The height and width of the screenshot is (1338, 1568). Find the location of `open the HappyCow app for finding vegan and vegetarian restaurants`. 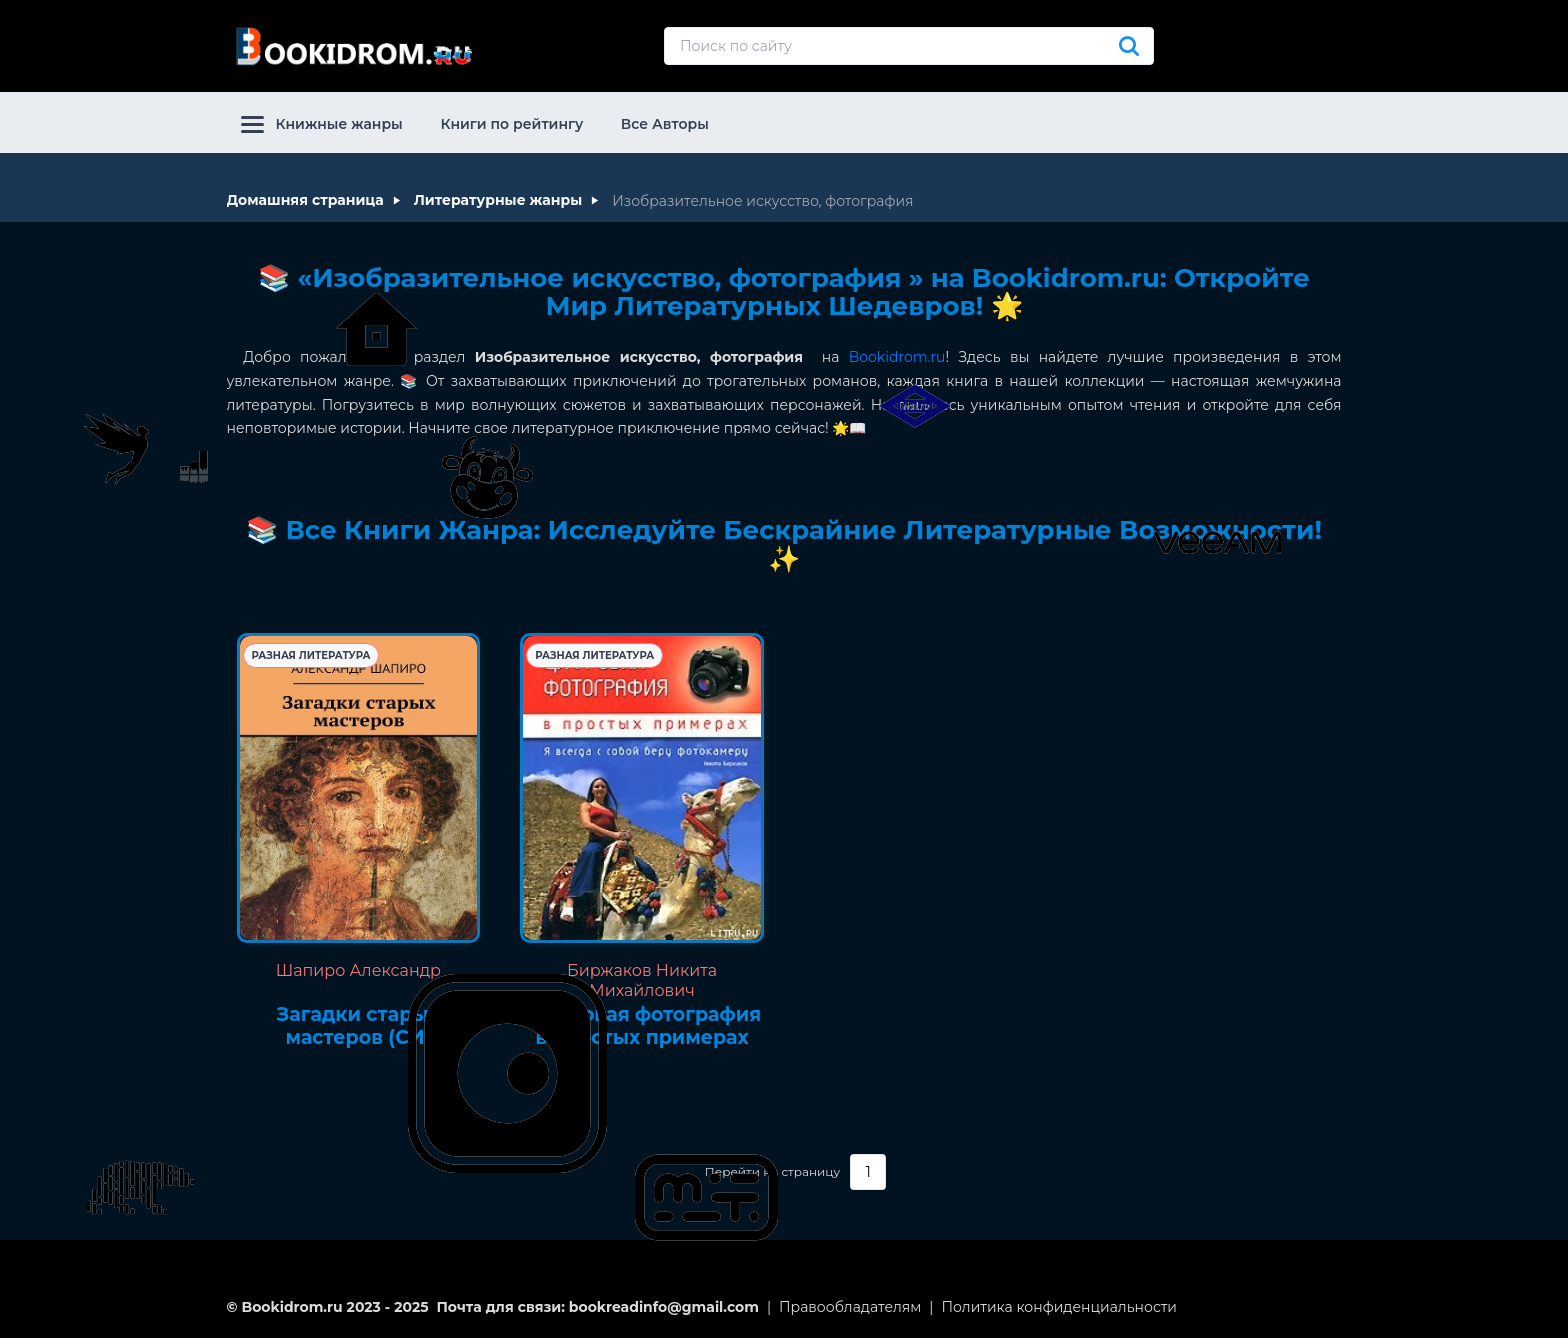

open the HappyCow app for finding vegan and vegetarian restaurants is located at coordinates (487, 477).